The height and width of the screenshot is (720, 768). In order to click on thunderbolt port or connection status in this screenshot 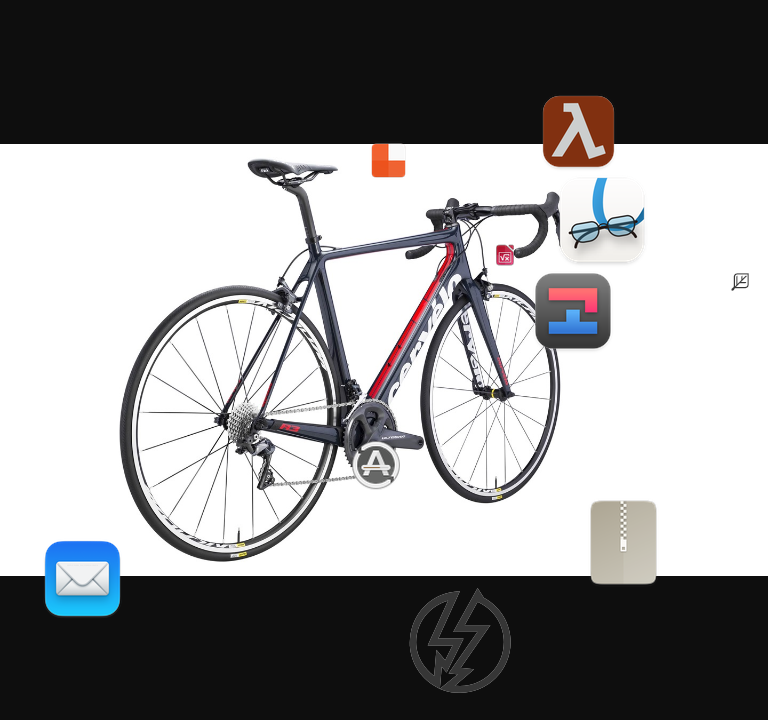, I will do `click(460, 642)`.